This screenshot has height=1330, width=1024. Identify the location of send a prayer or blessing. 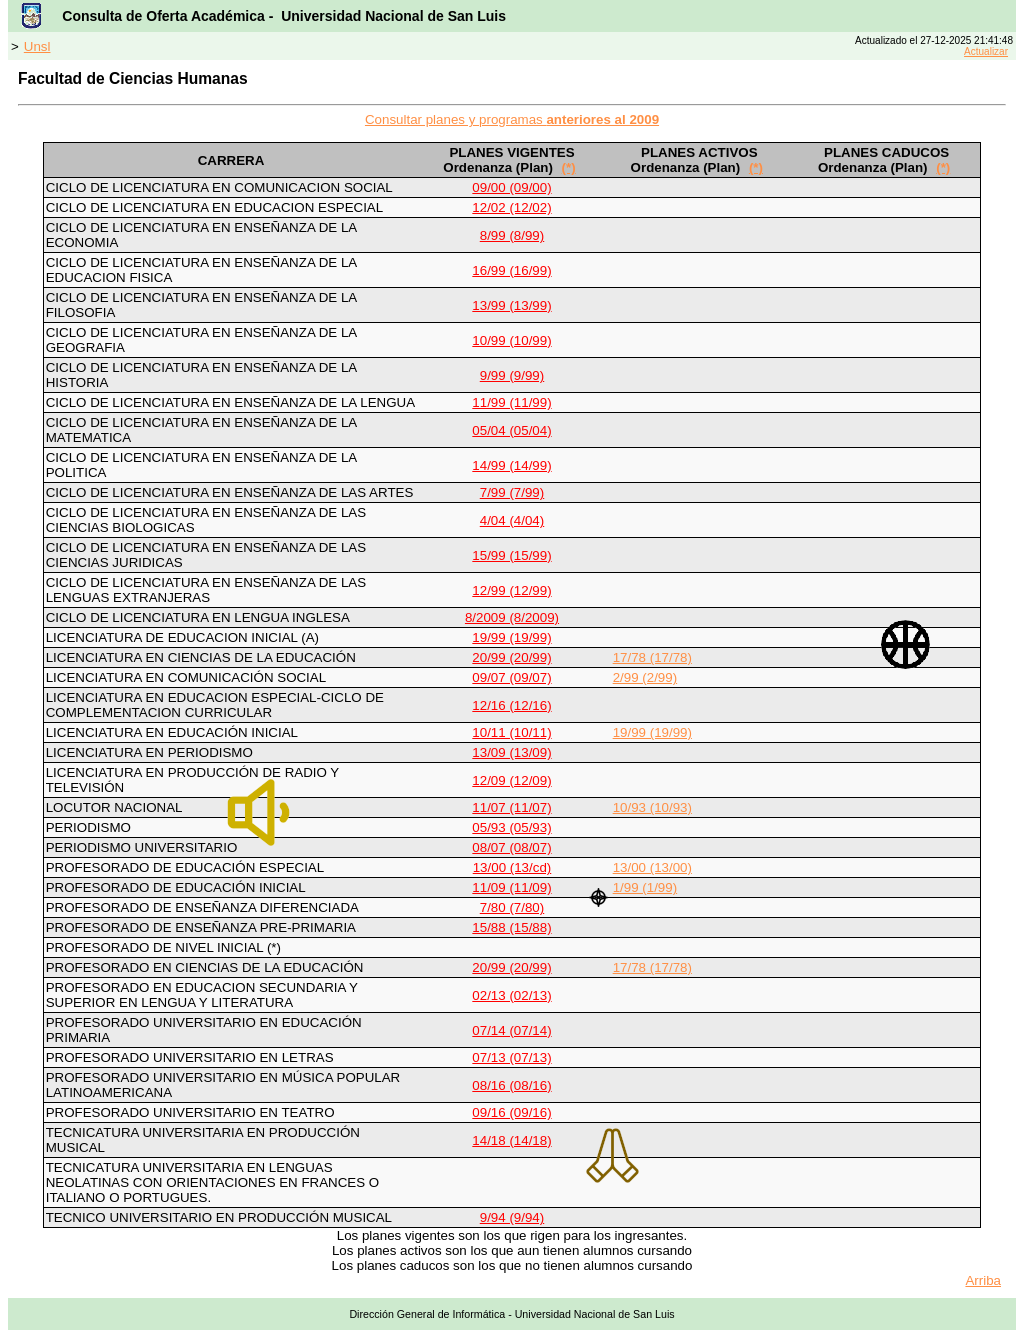
(612, 1156).